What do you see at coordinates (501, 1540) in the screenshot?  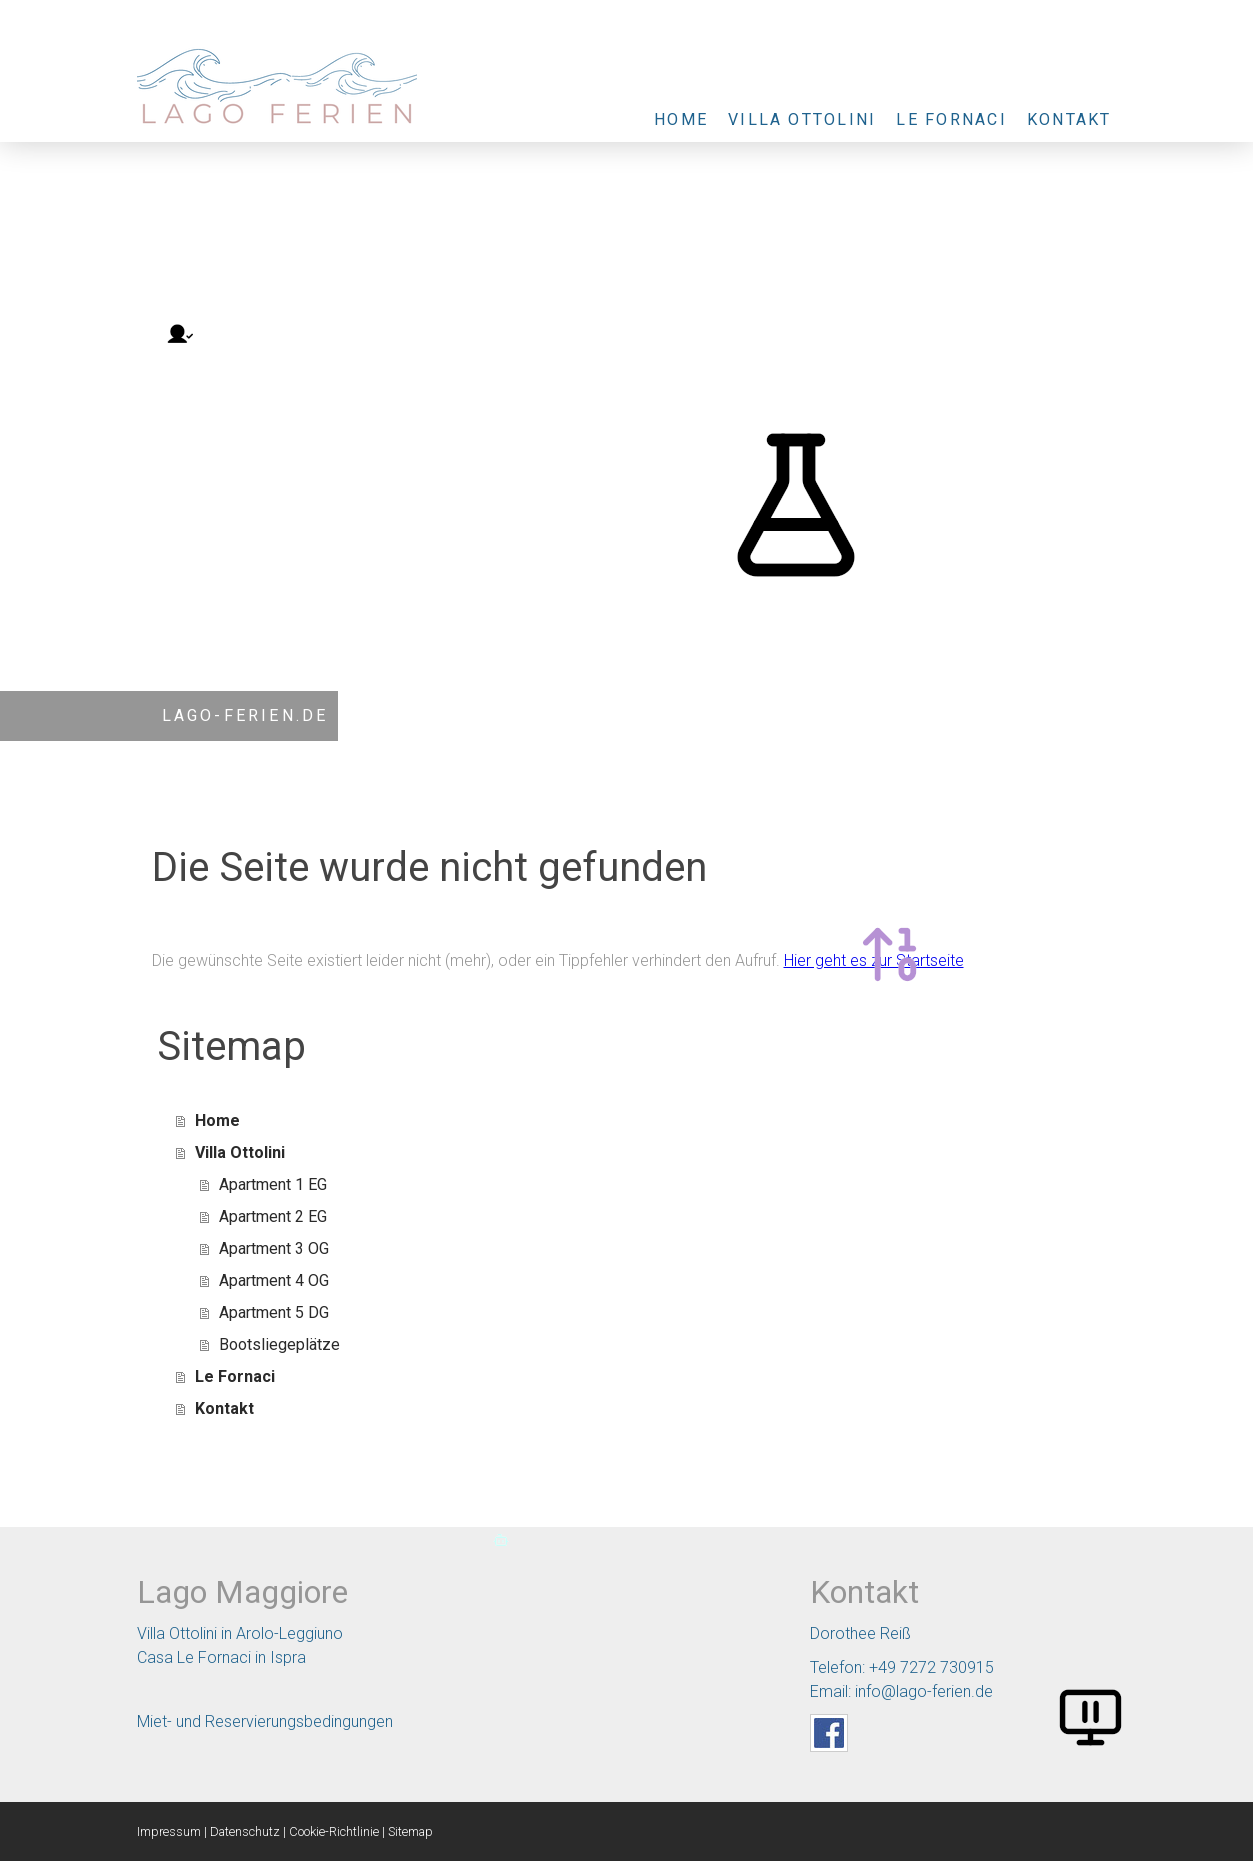 I see `access chatbot or AI assistant` at bounding box center [501, 1540].